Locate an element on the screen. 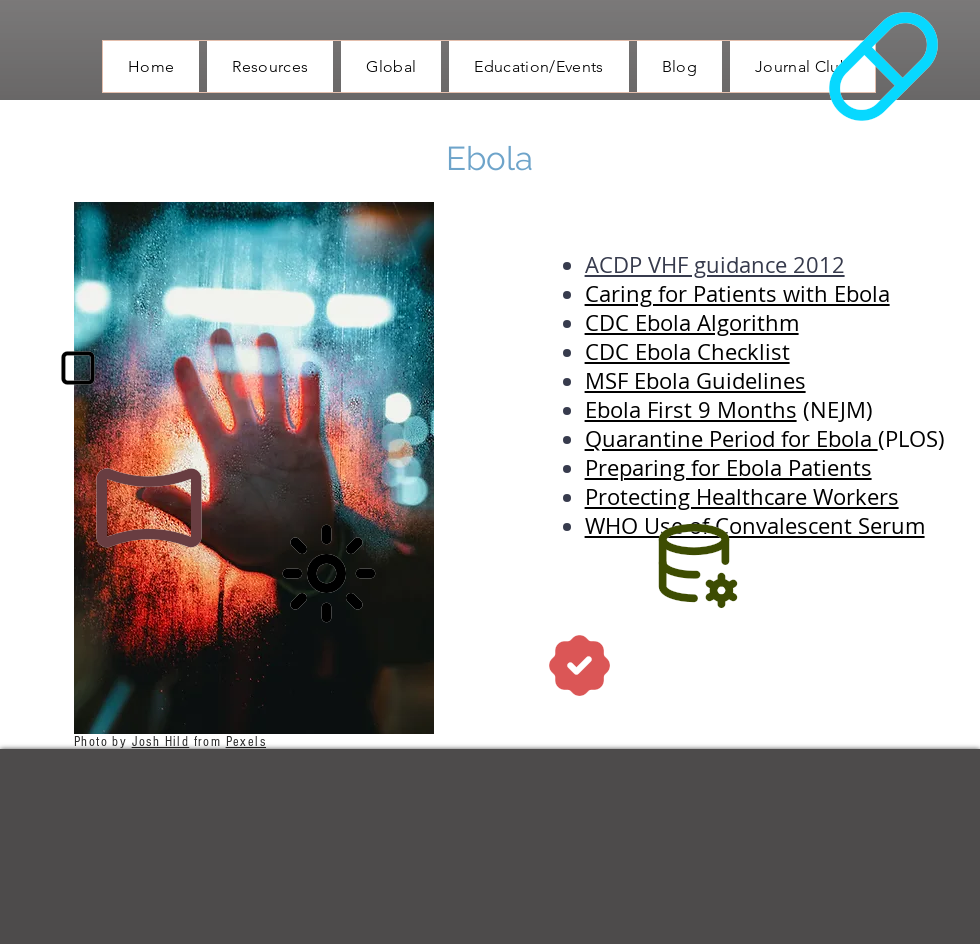 The height and width of the screenshot is (944, 980). switch to panorama photo mode is located at coordinates (149, 508).